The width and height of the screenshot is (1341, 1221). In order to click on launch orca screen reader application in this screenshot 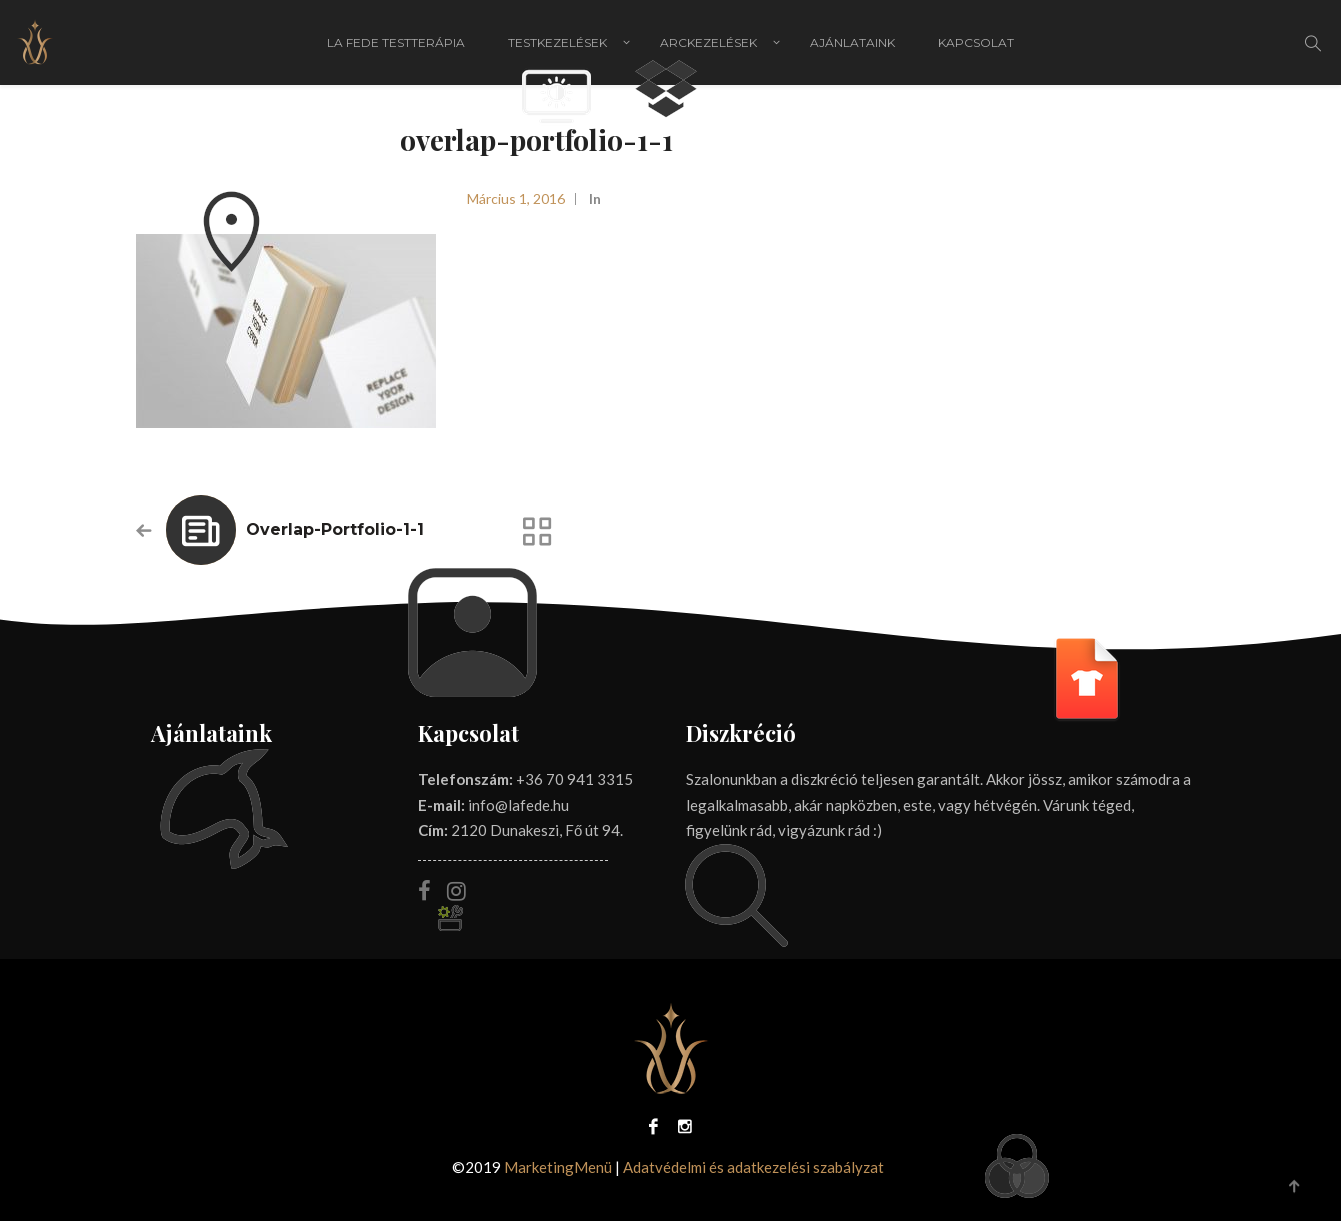, I will do `click(222, 809)`.